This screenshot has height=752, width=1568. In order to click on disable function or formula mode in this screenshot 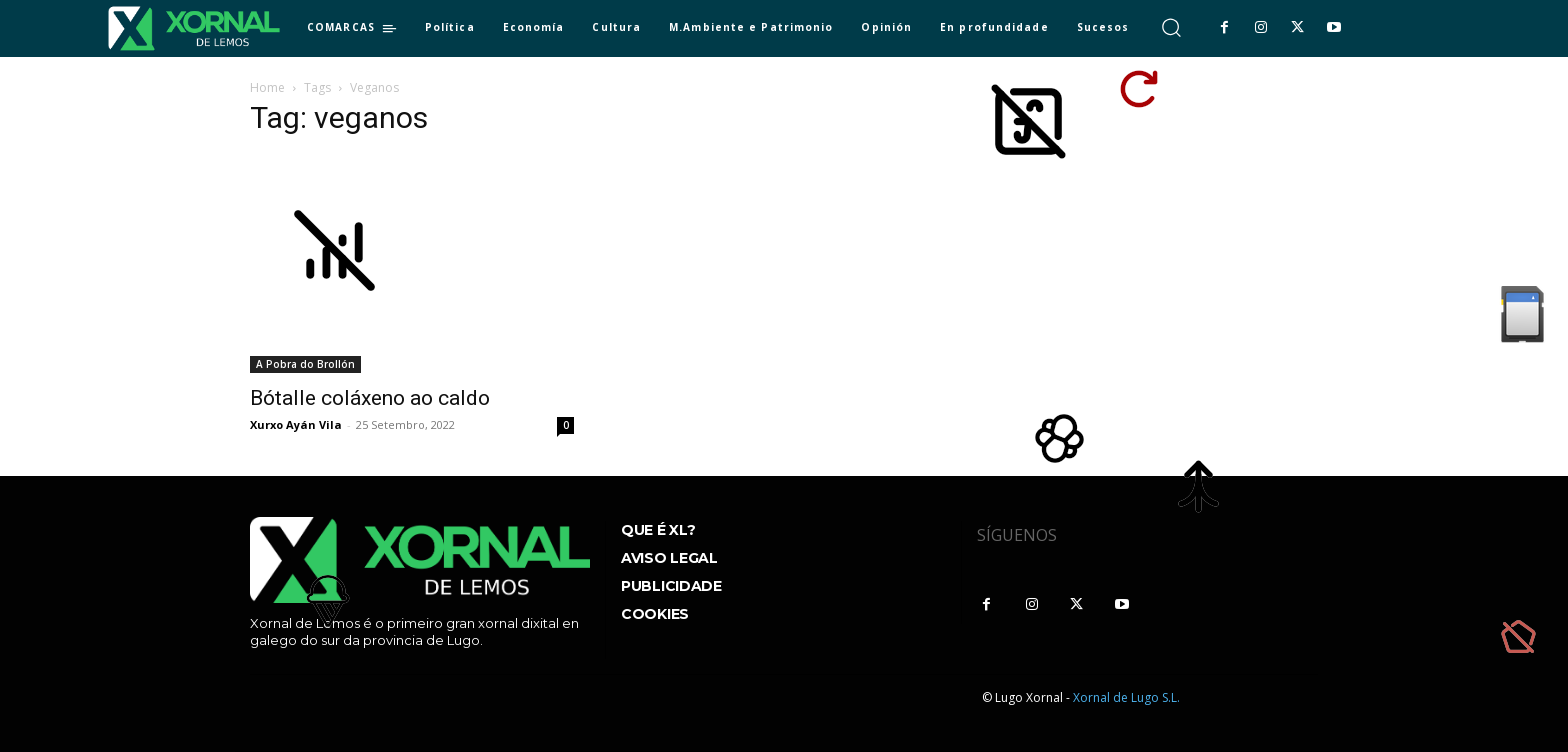, I will do `click(1028, 121)`.